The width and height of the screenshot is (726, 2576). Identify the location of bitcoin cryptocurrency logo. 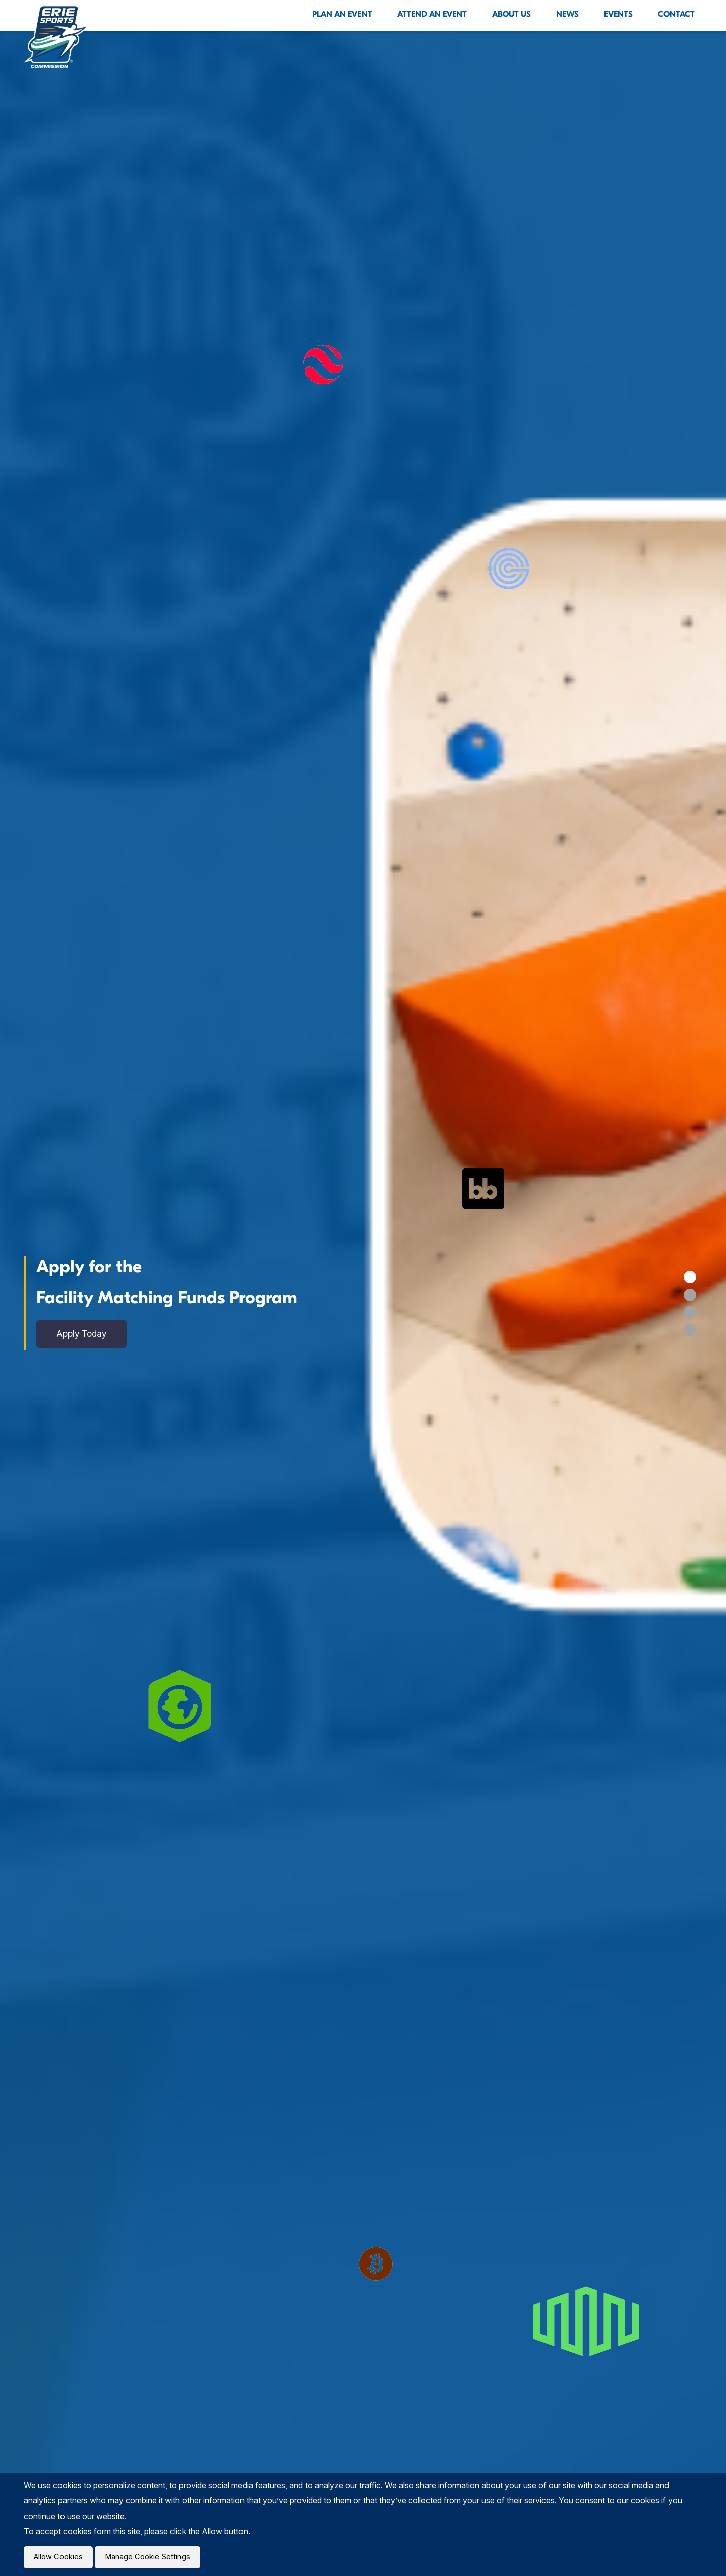
(376, 2264).